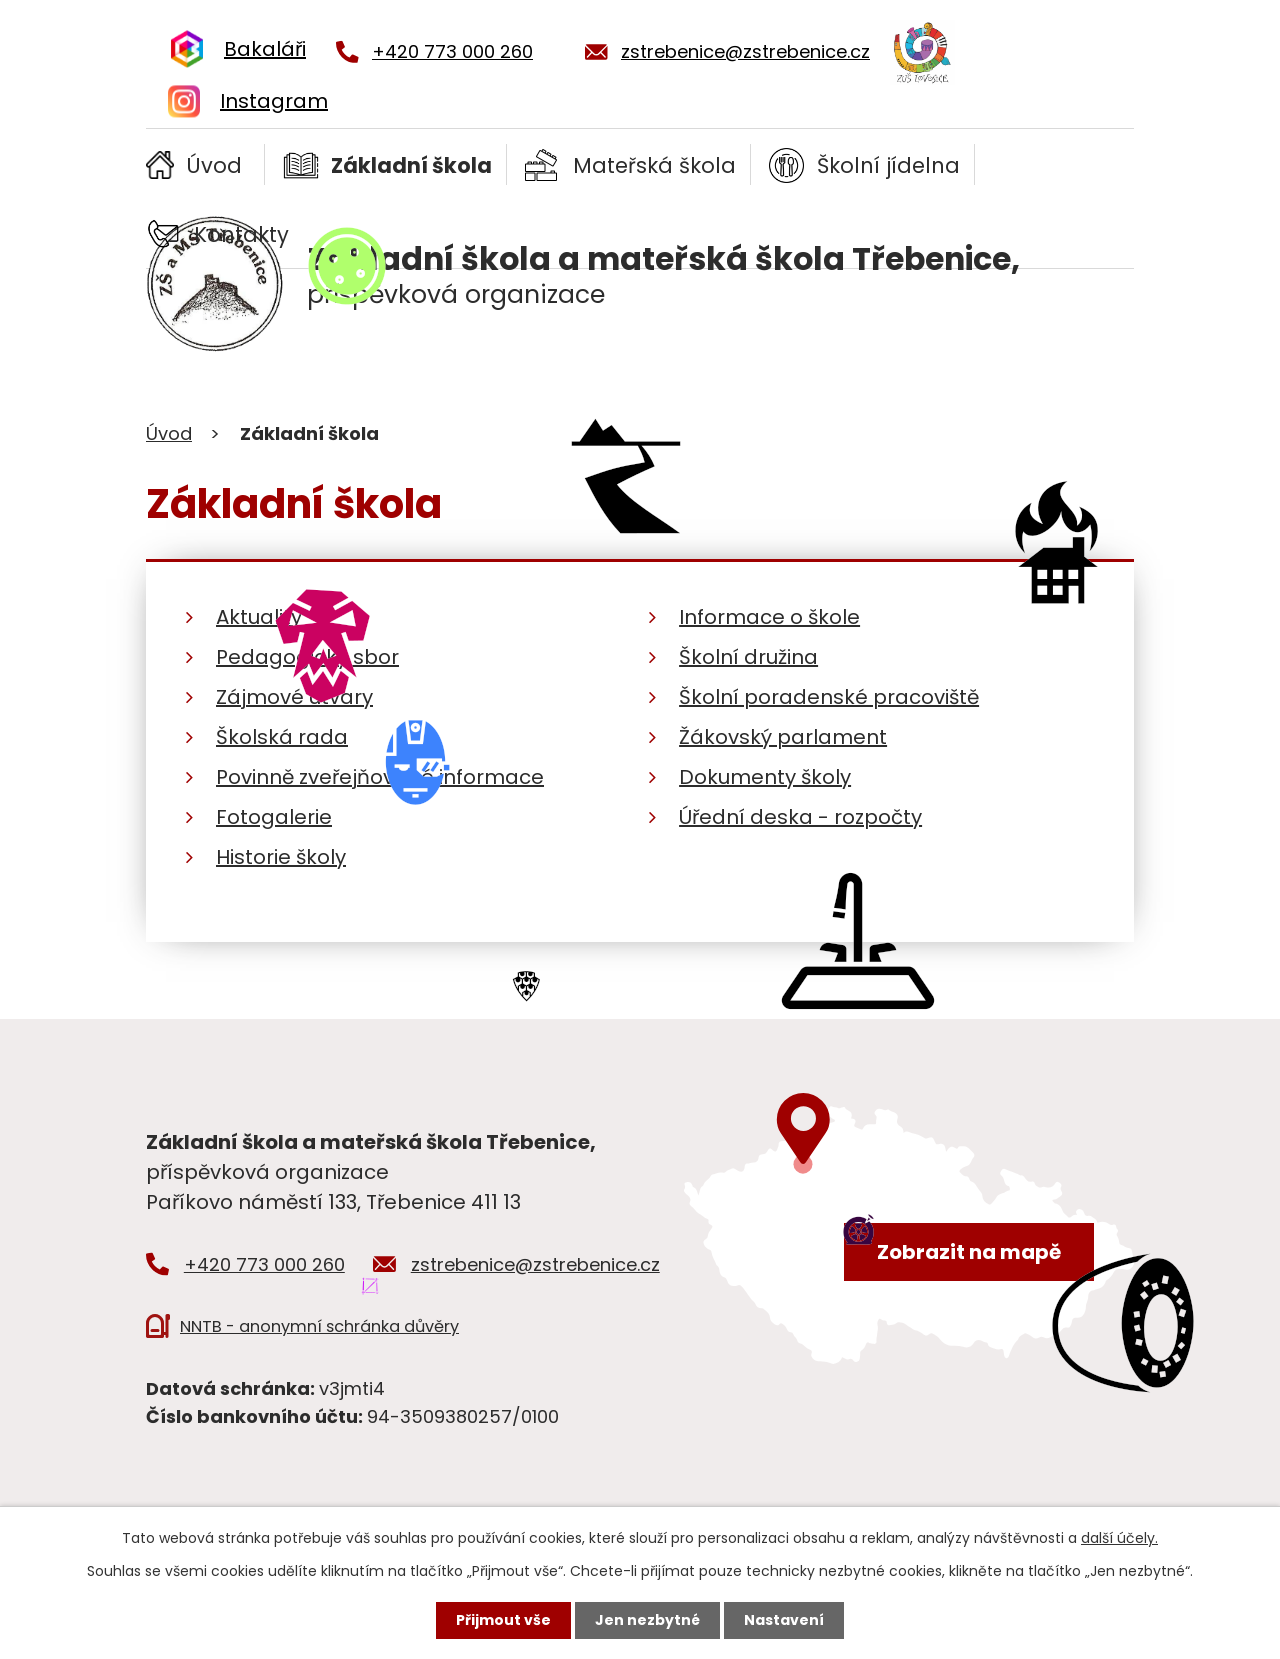 Image resolution: width=1280 pixels, height=1659 pixels. I want to click on report a flat tire or vehicle issue, so click(858, 1229).